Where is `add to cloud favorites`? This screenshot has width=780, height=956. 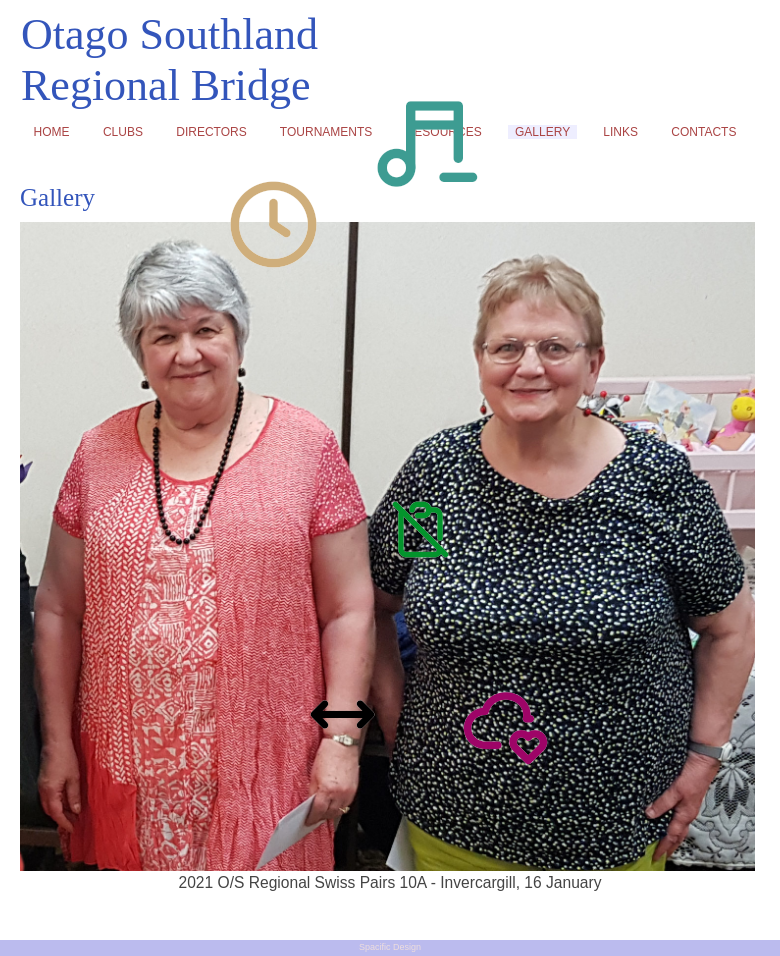 add to cloud favorites is located at coordinates (505, 722).